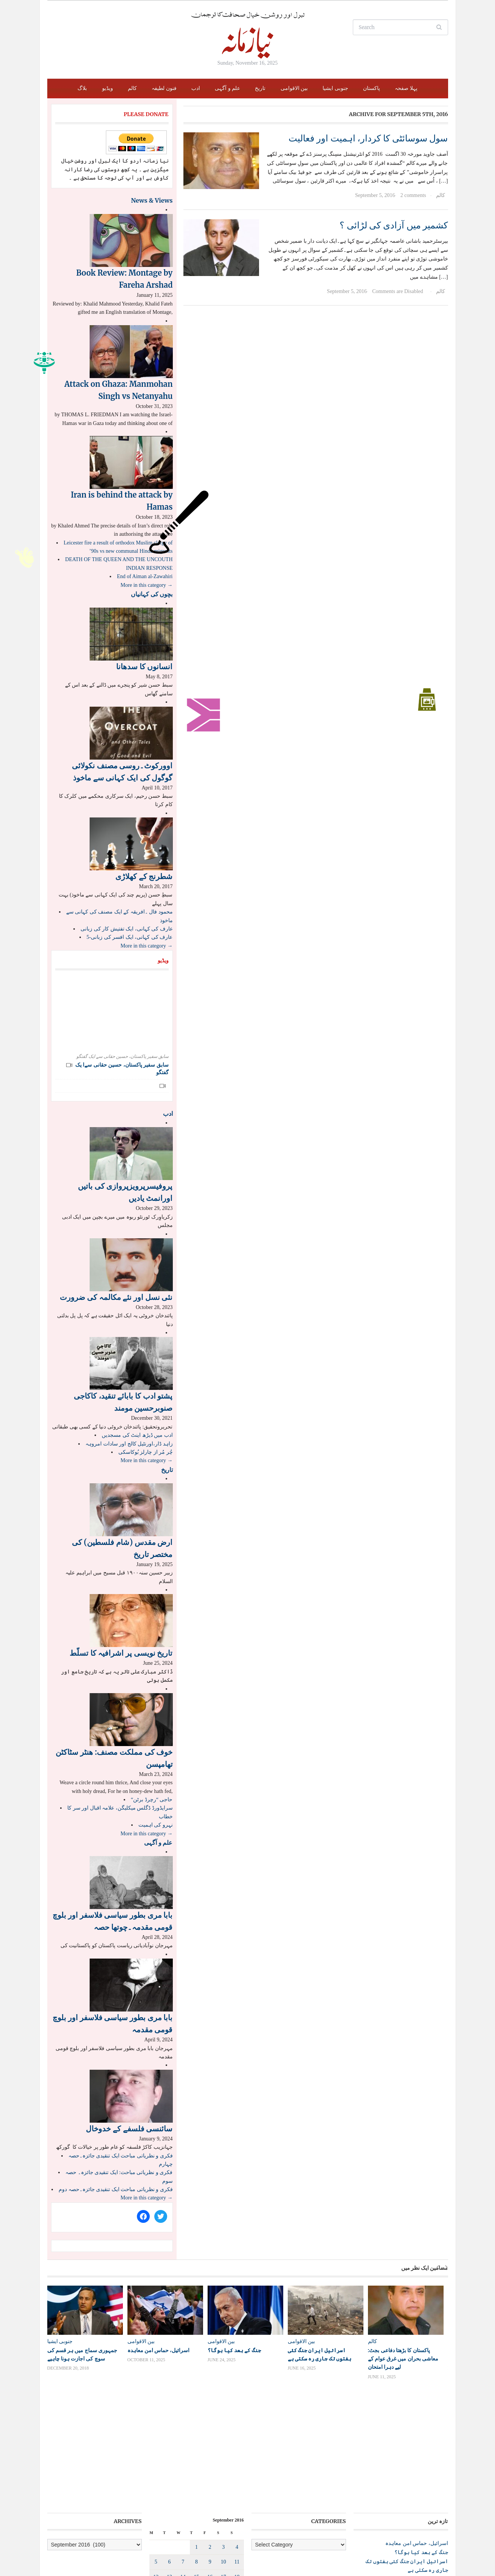 This screenshot has height=2576, width=495. What do you see at coordinates (427, 699) in the screenshot?
I see `access furnace or heating controls` at bounding box center [427, 699].